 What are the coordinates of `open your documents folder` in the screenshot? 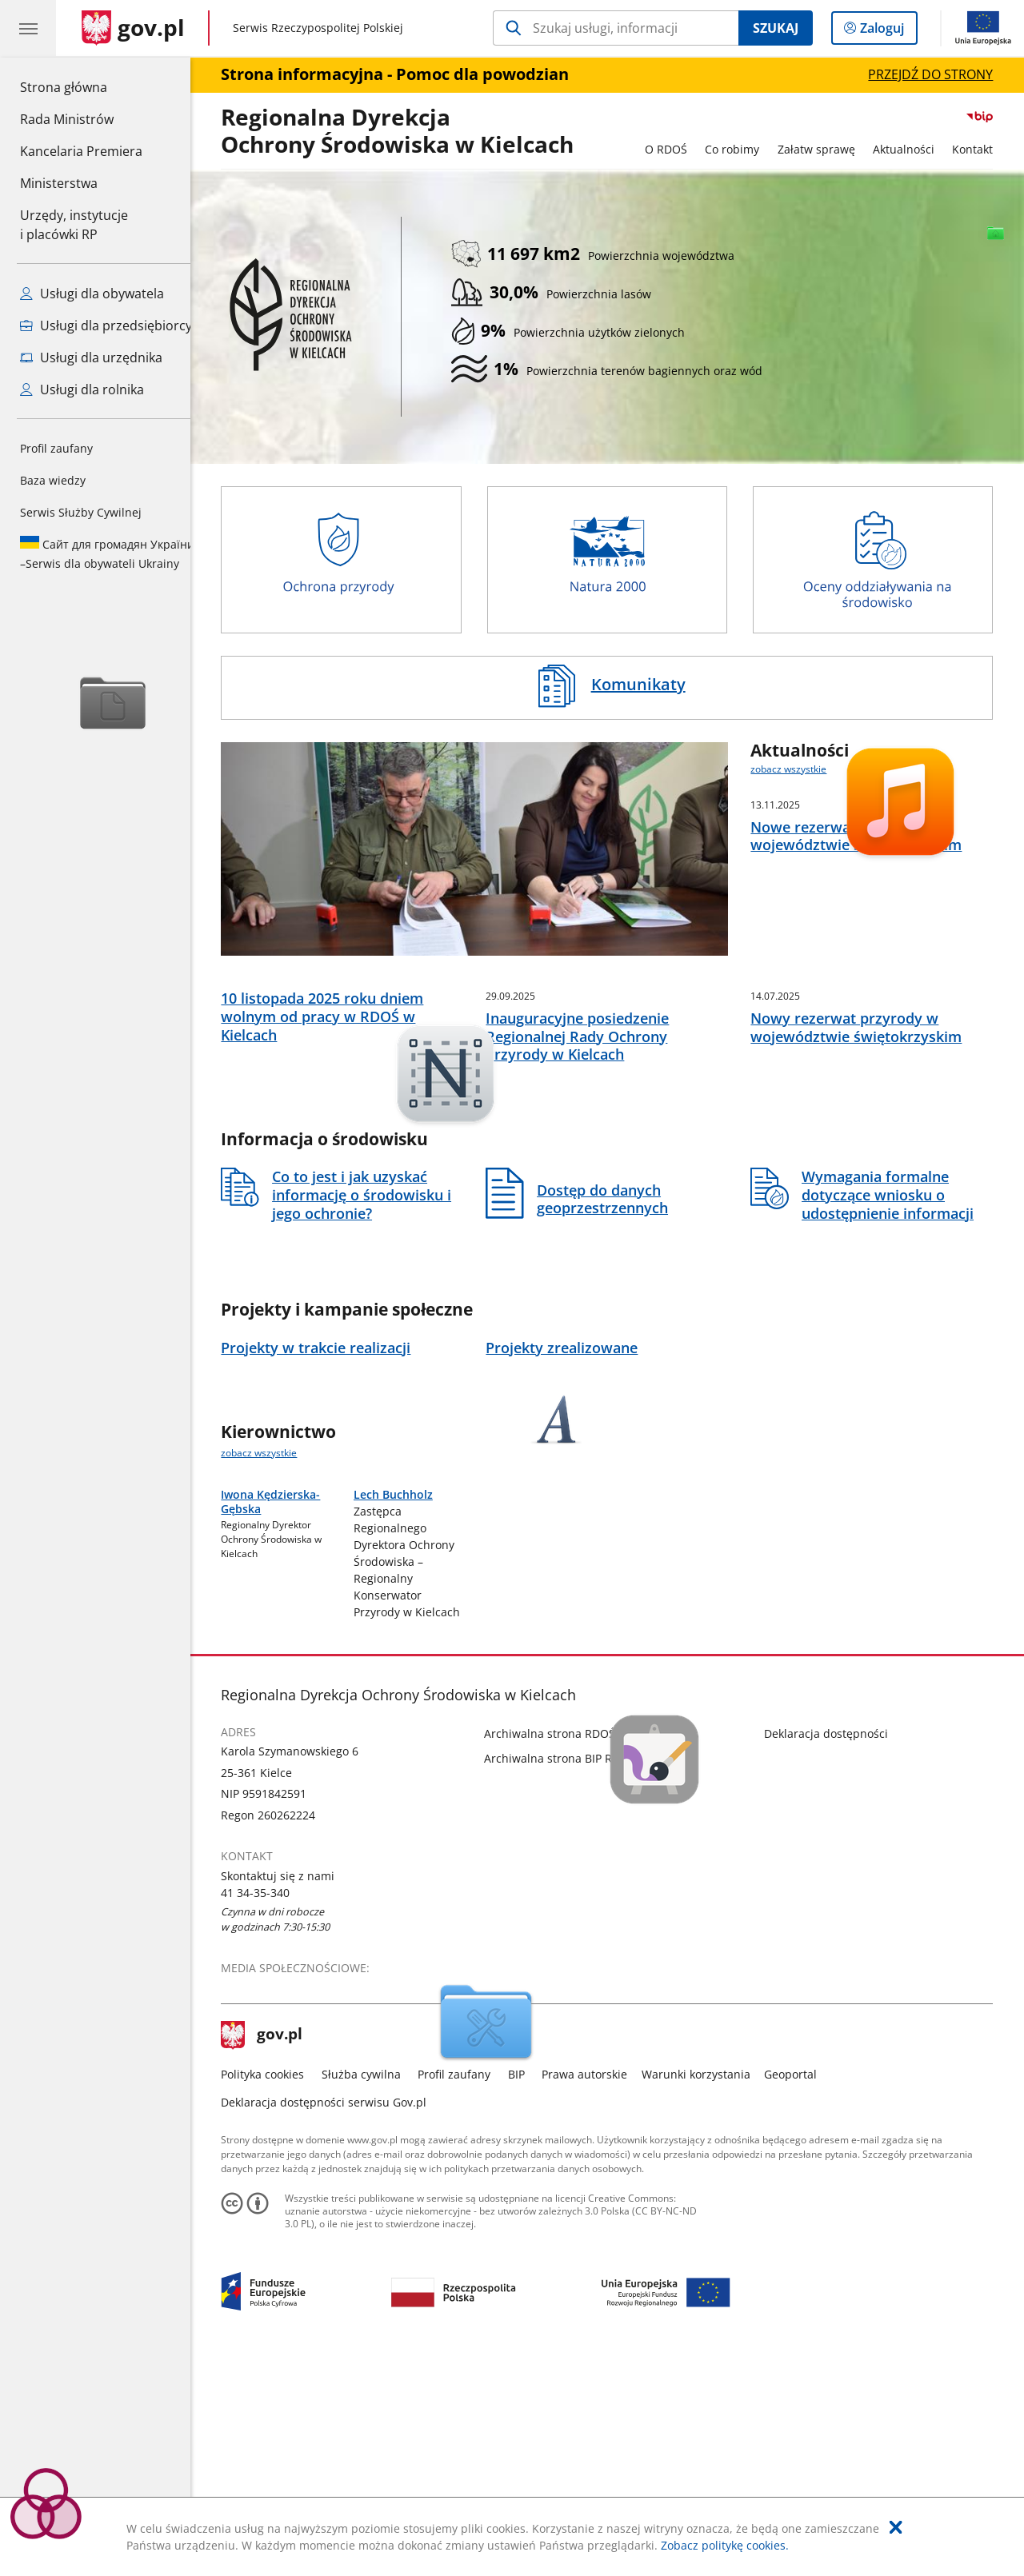 It's located at (113, 703).